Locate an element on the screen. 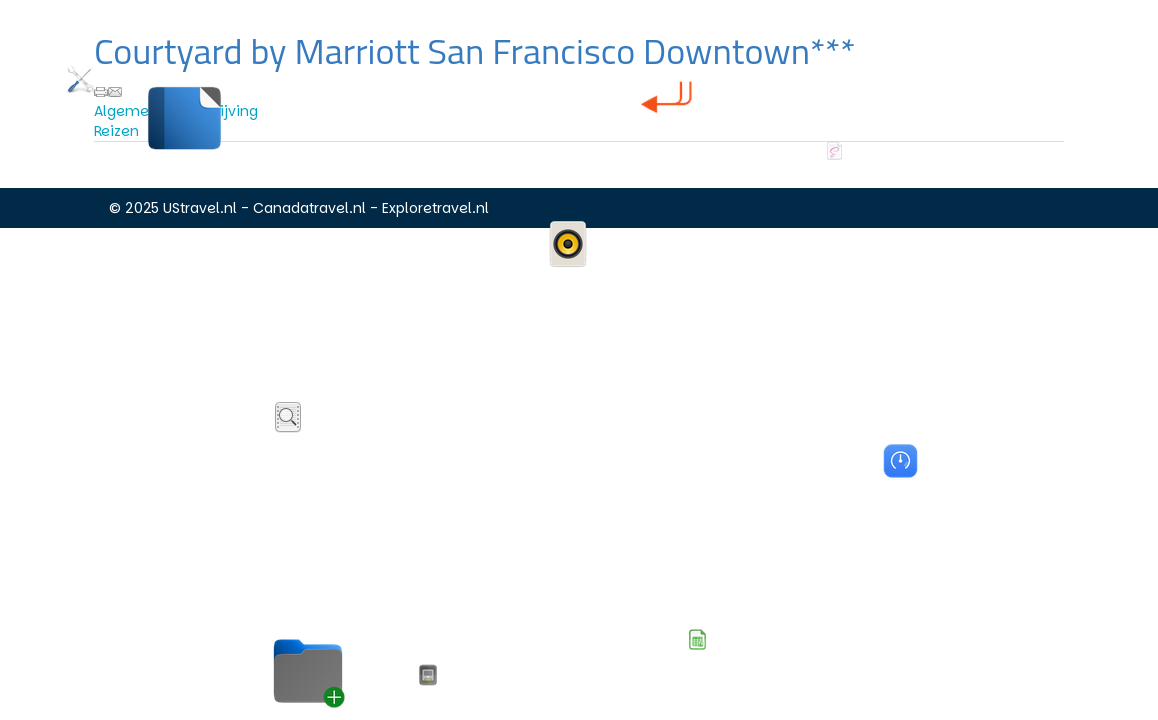 The image size is (1158, 720). open Rhythmbox music player is located at coordinates (568, 244).